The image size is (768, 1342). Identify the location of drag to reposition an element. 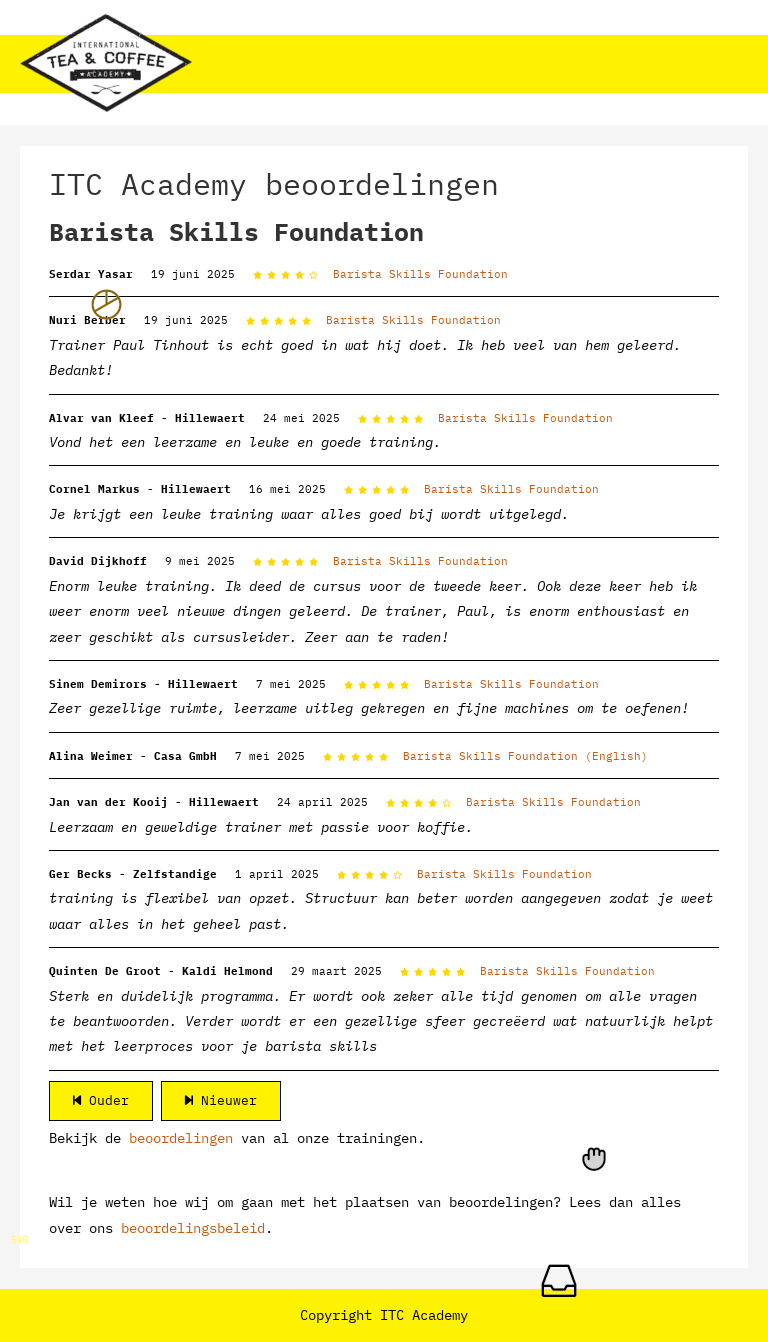
(594, 1156).